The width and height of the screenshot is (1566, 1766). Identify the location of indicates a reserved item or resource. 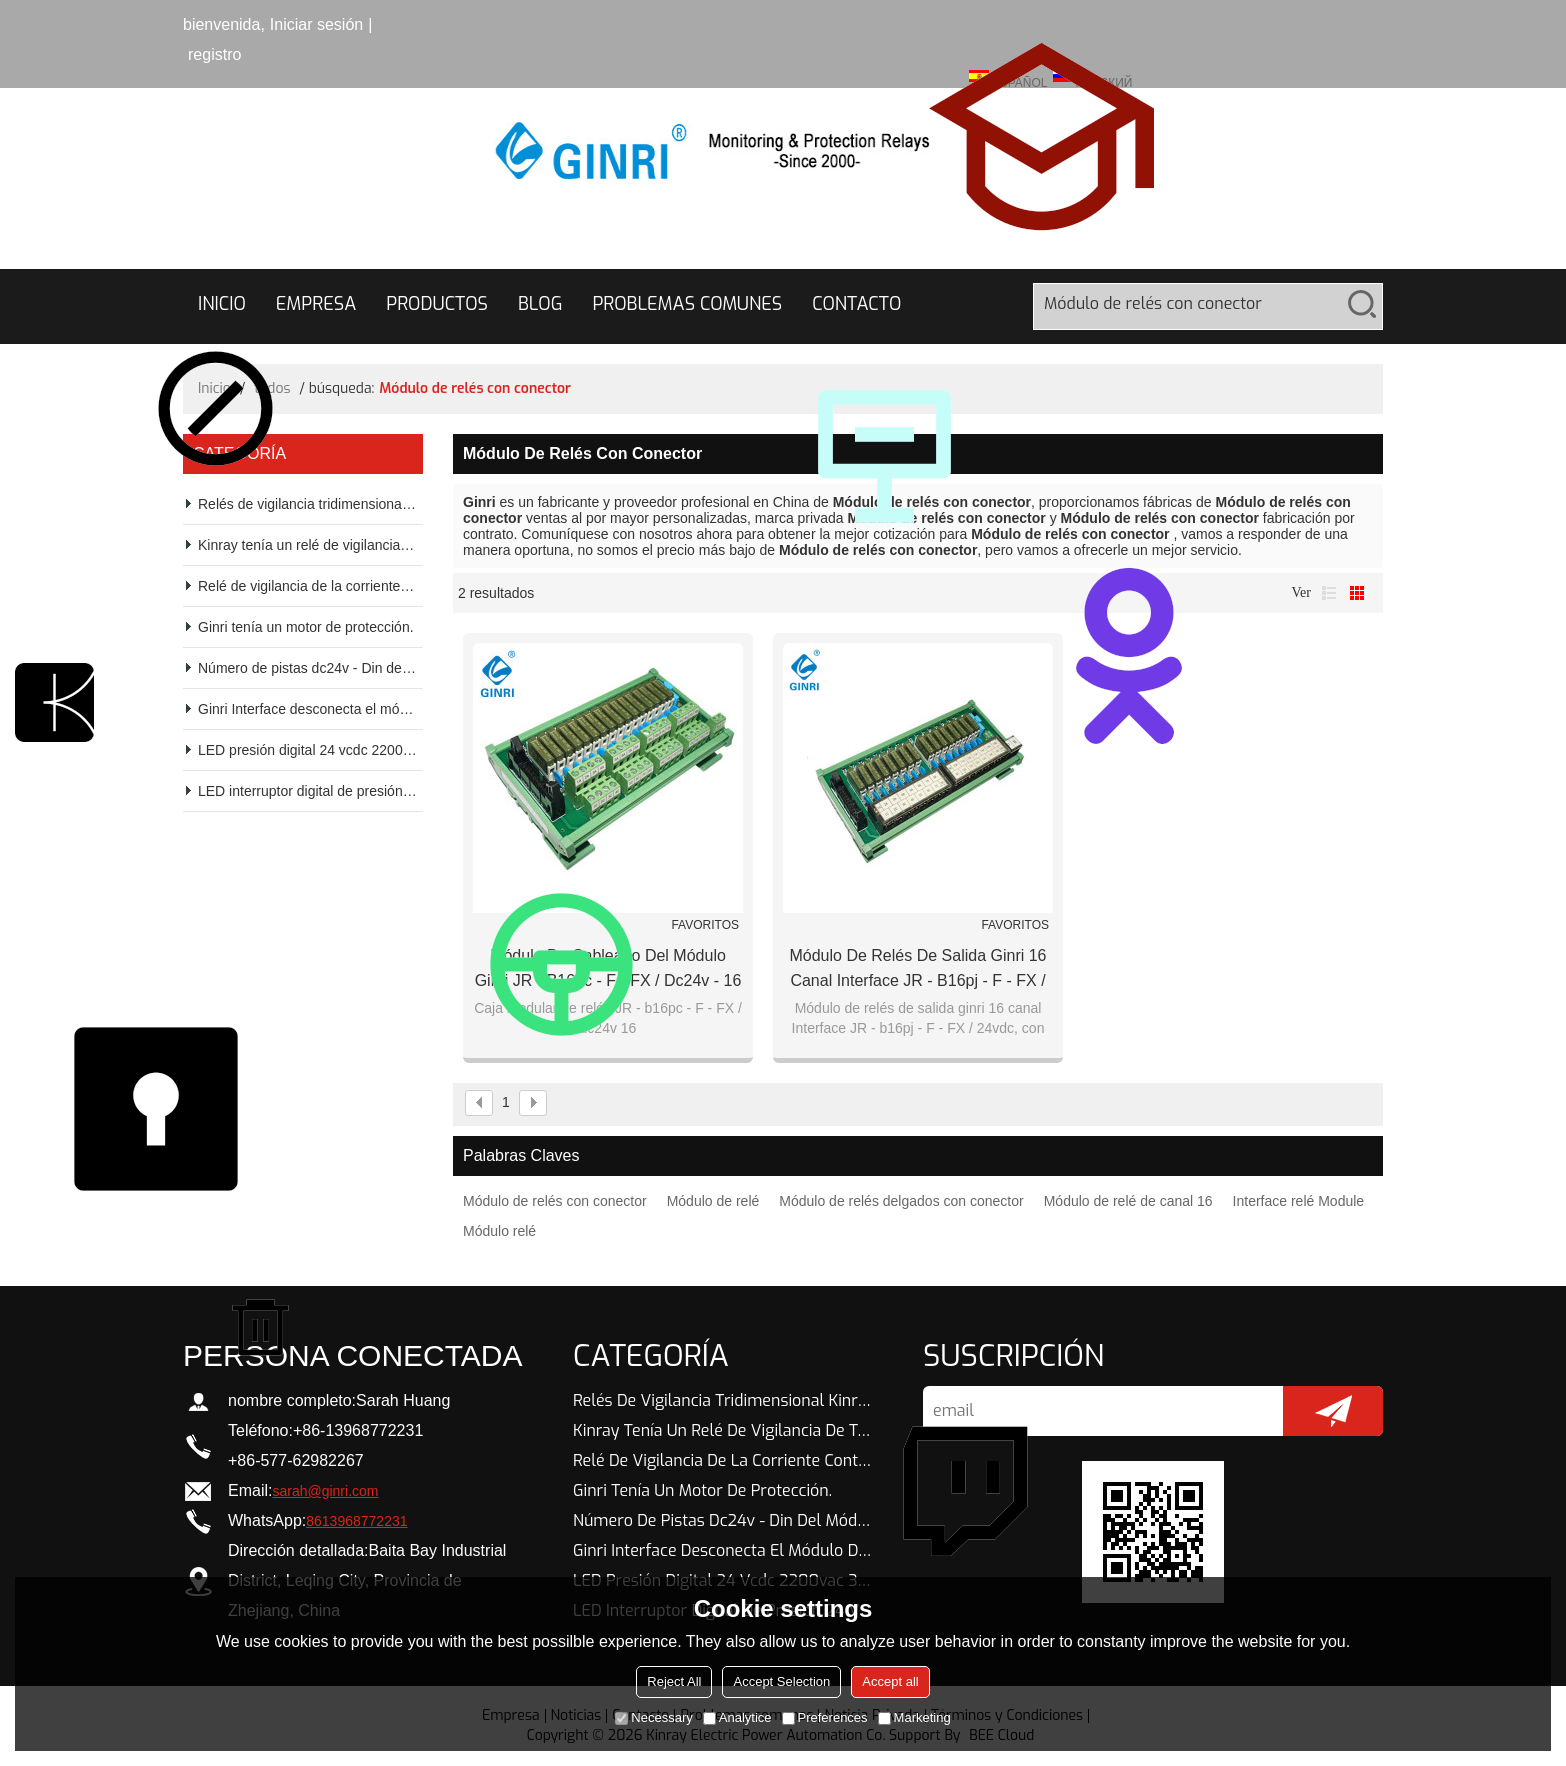
(884, 456).